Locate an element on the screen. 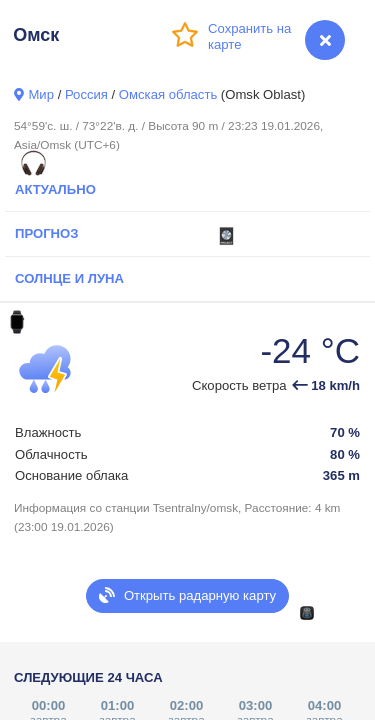  open Preview app to view images and PDFs is located at coordinates (307, 613).